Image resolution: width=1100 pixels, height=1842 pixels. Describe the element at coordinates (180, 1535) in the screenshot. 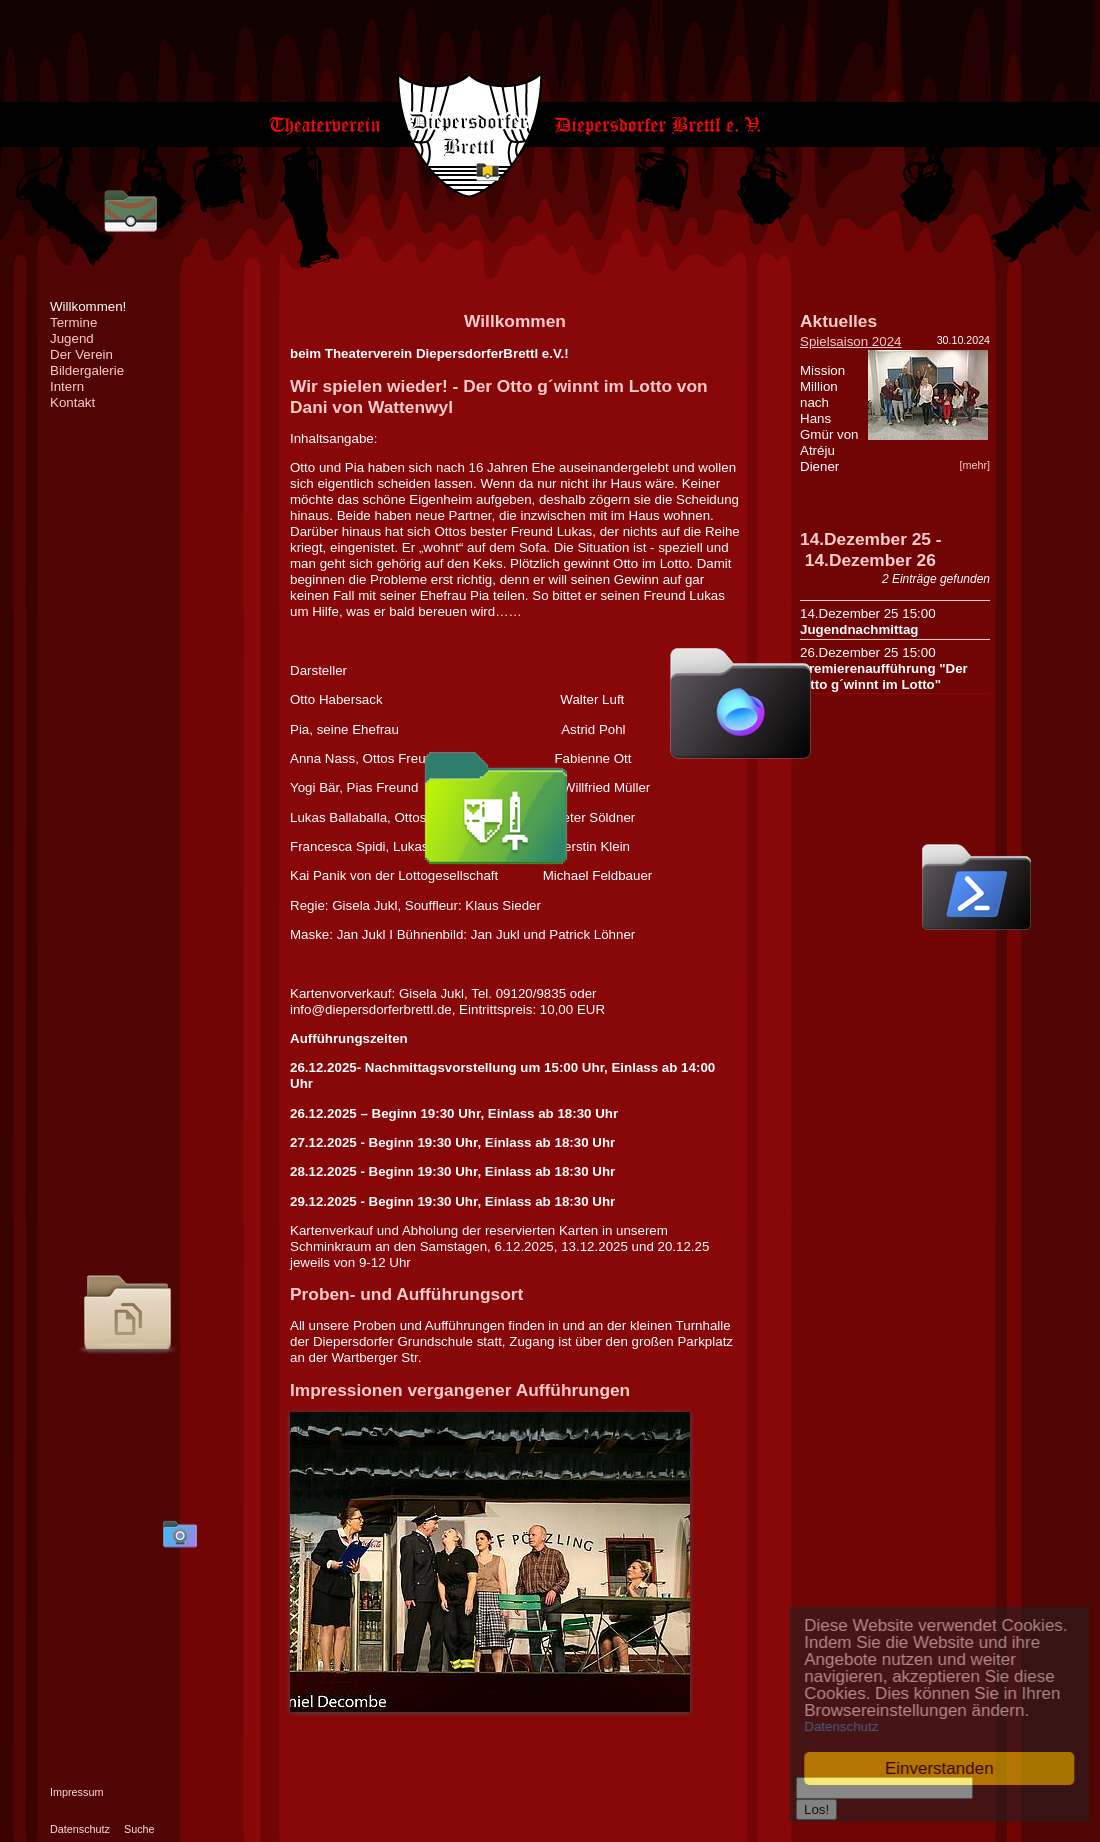

I see `folder containing webcam recordings or video chat files` at that location.